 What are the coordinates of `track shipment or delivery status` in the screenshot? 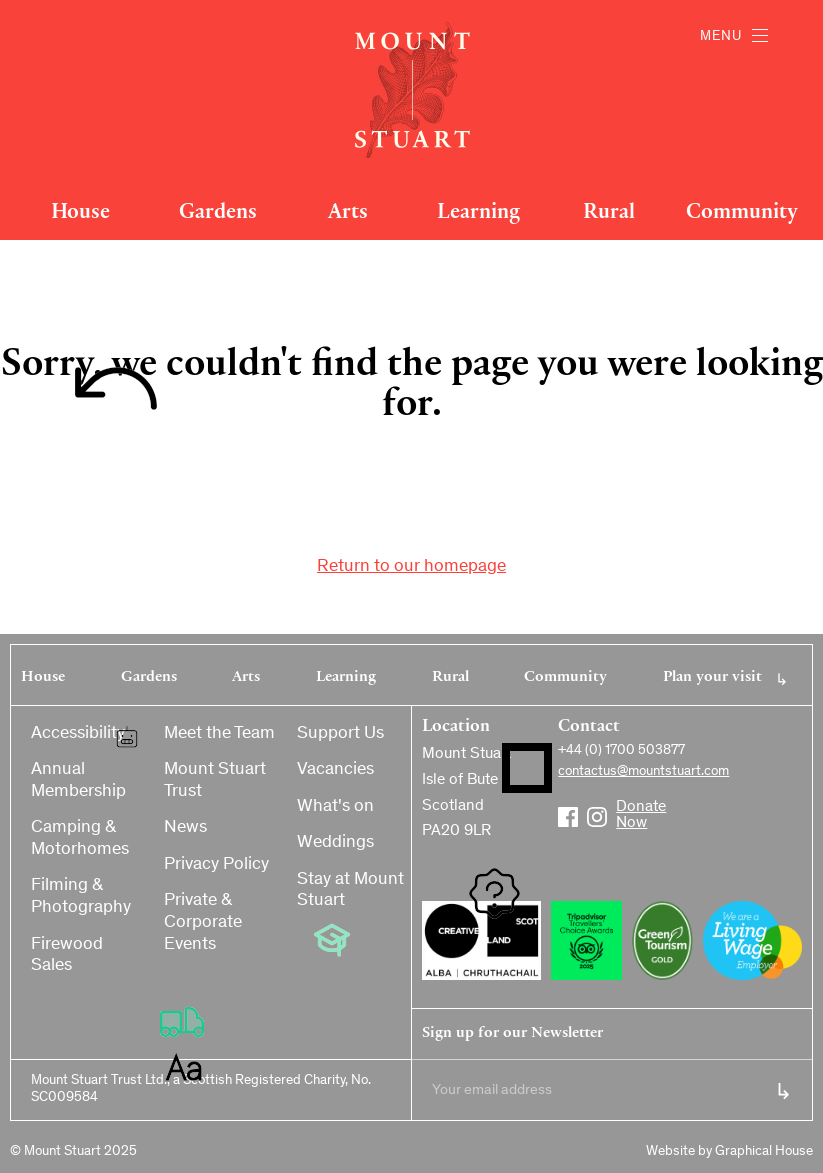 It's located at (182, 1022).